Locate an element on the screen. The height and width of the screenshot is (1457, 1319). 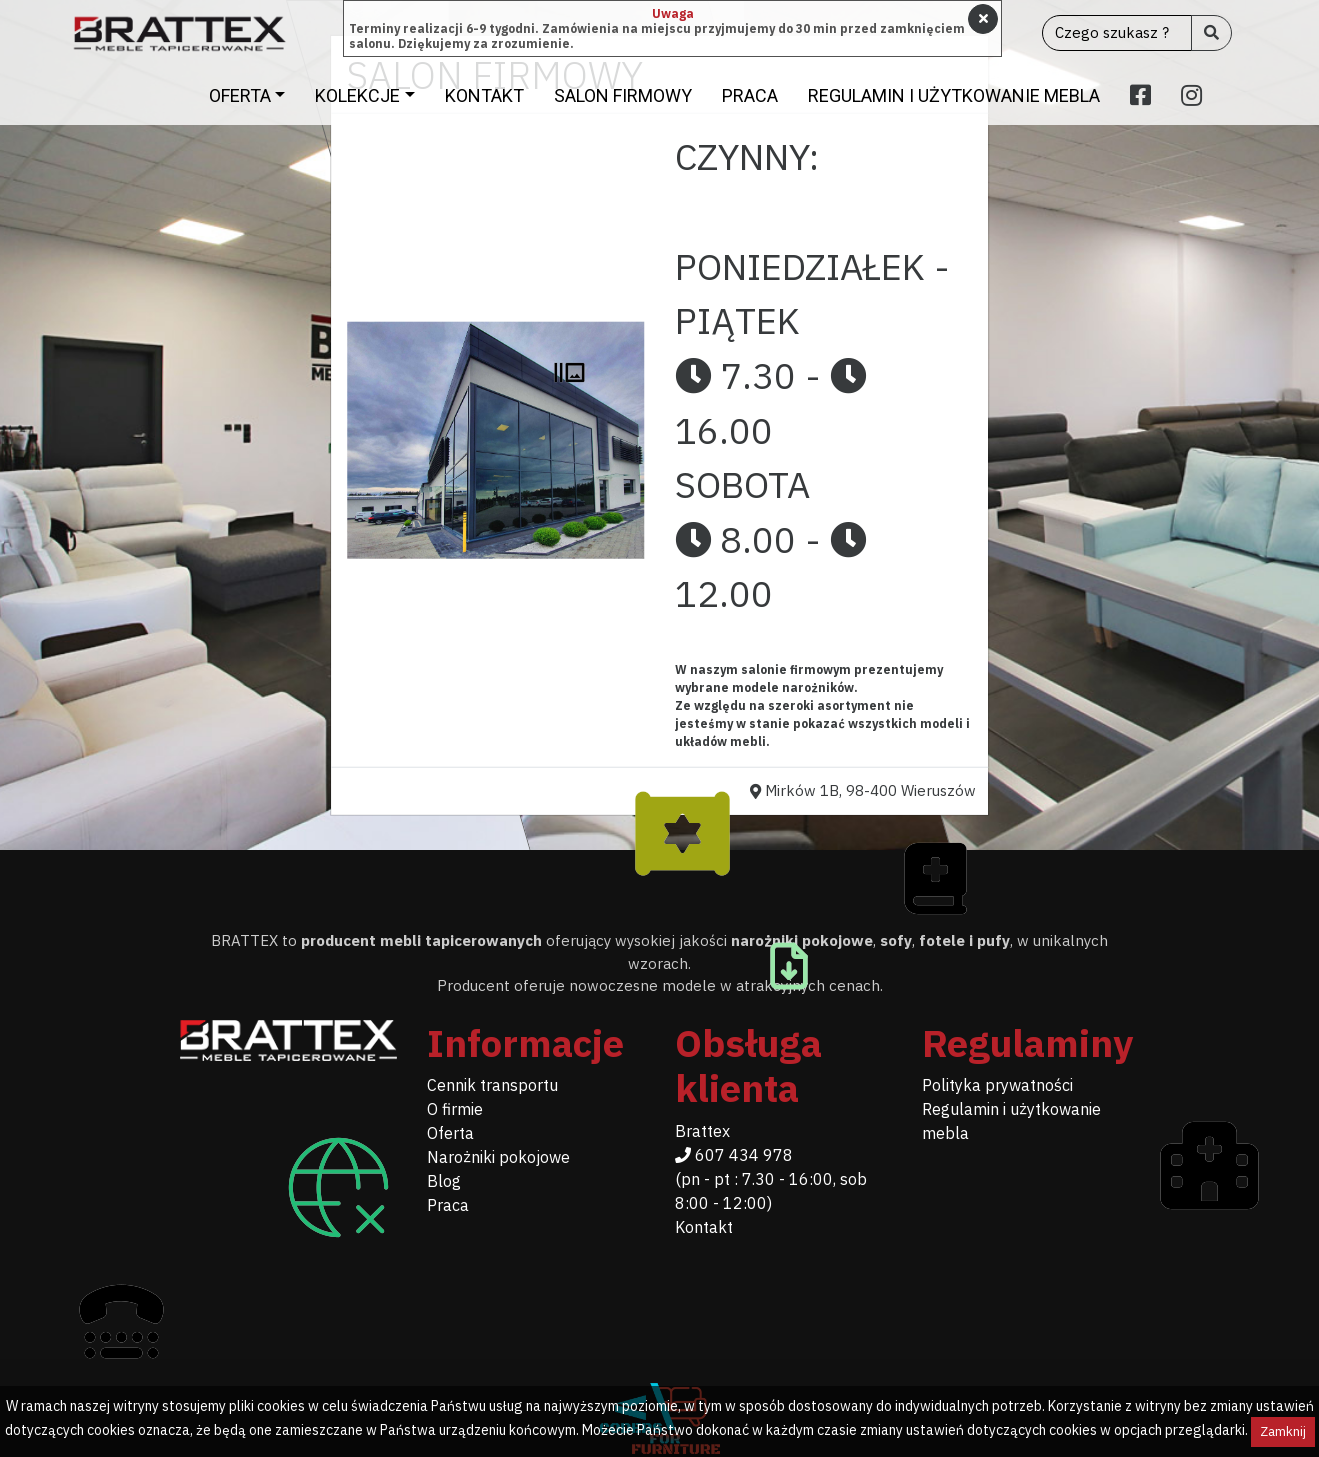
access jewish religious texts or torah content is located at coordinates (682, 833).